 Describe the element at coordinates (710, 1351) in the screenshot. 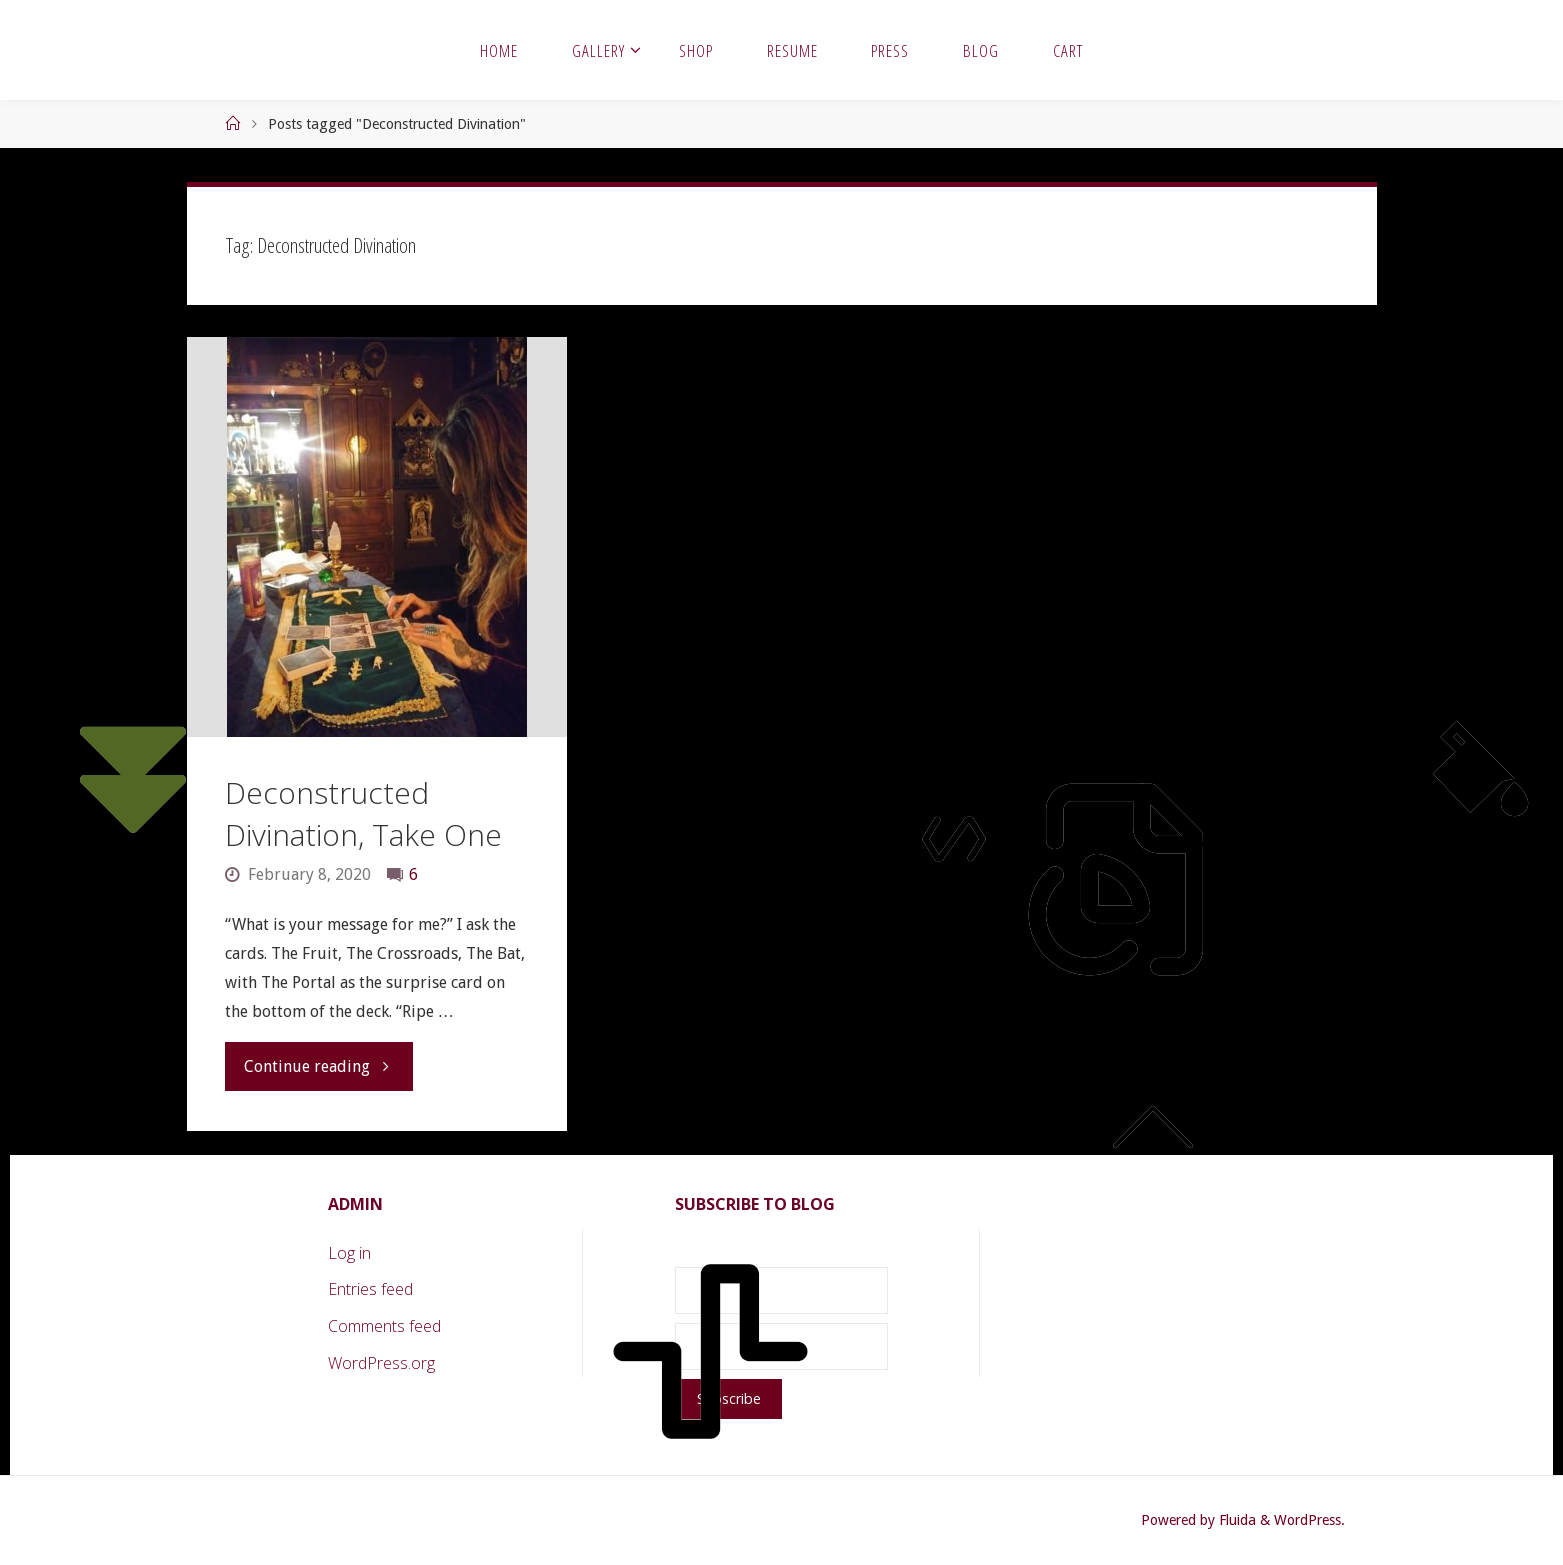

I see `toggle square wave signal output` at that location.